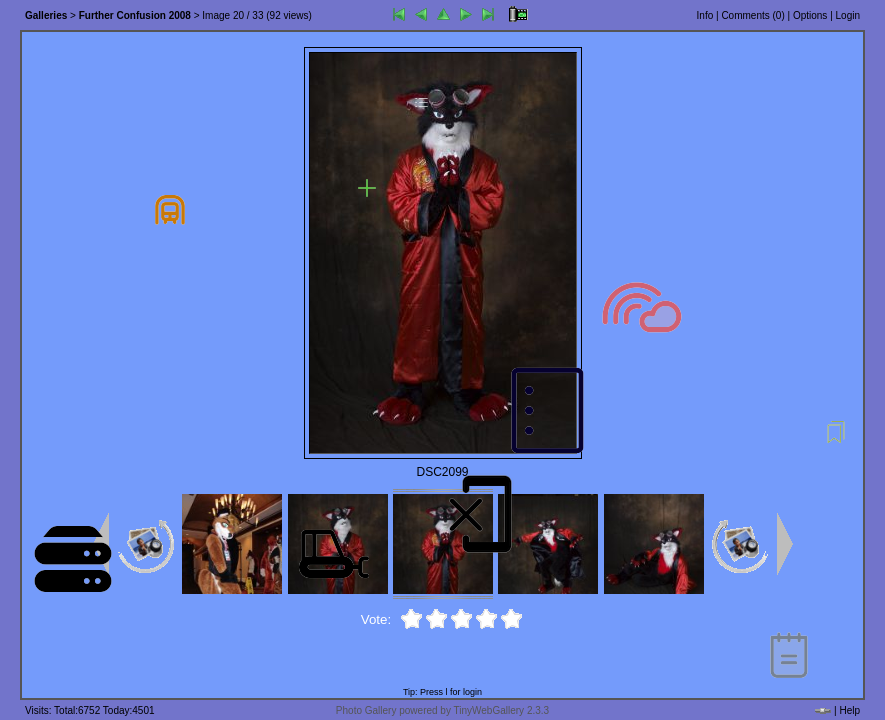 The image size is (885, 720). I want to click on view subway or metro transit options, so click(170, 211).